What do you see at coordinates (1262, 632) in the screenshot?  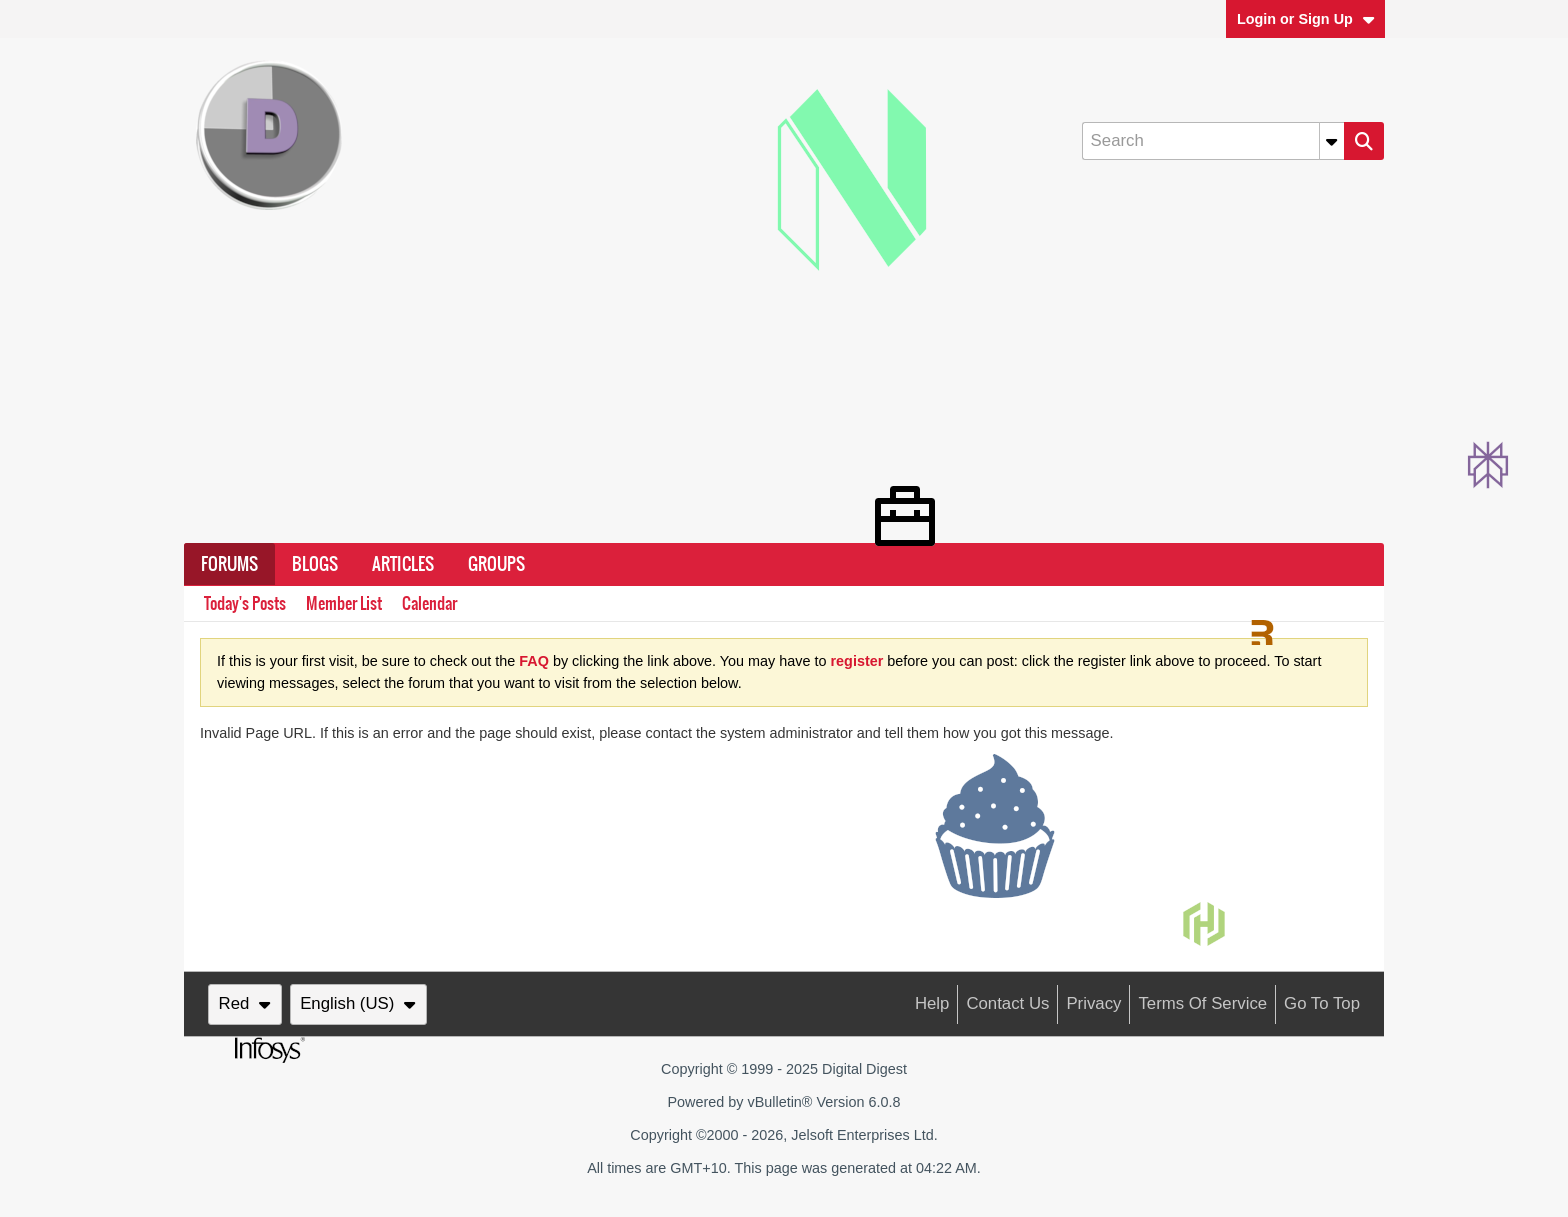 I see `remix framework logo` at bounding box center [1262, 632].